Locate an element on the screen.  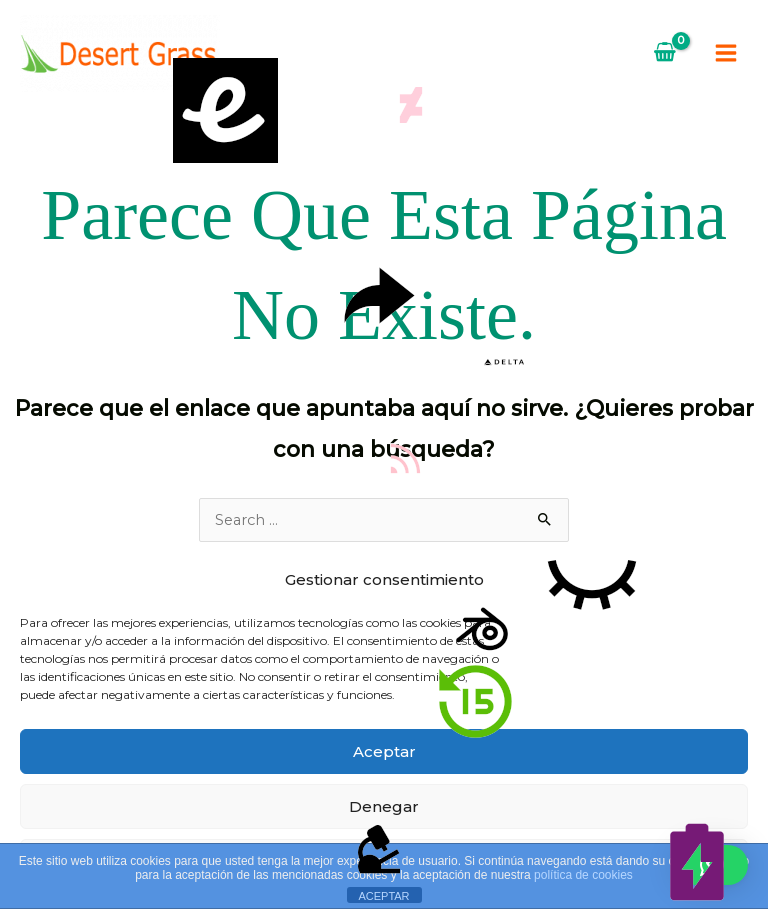
open DeviantArt app or website is located at coordinates (411, 105).